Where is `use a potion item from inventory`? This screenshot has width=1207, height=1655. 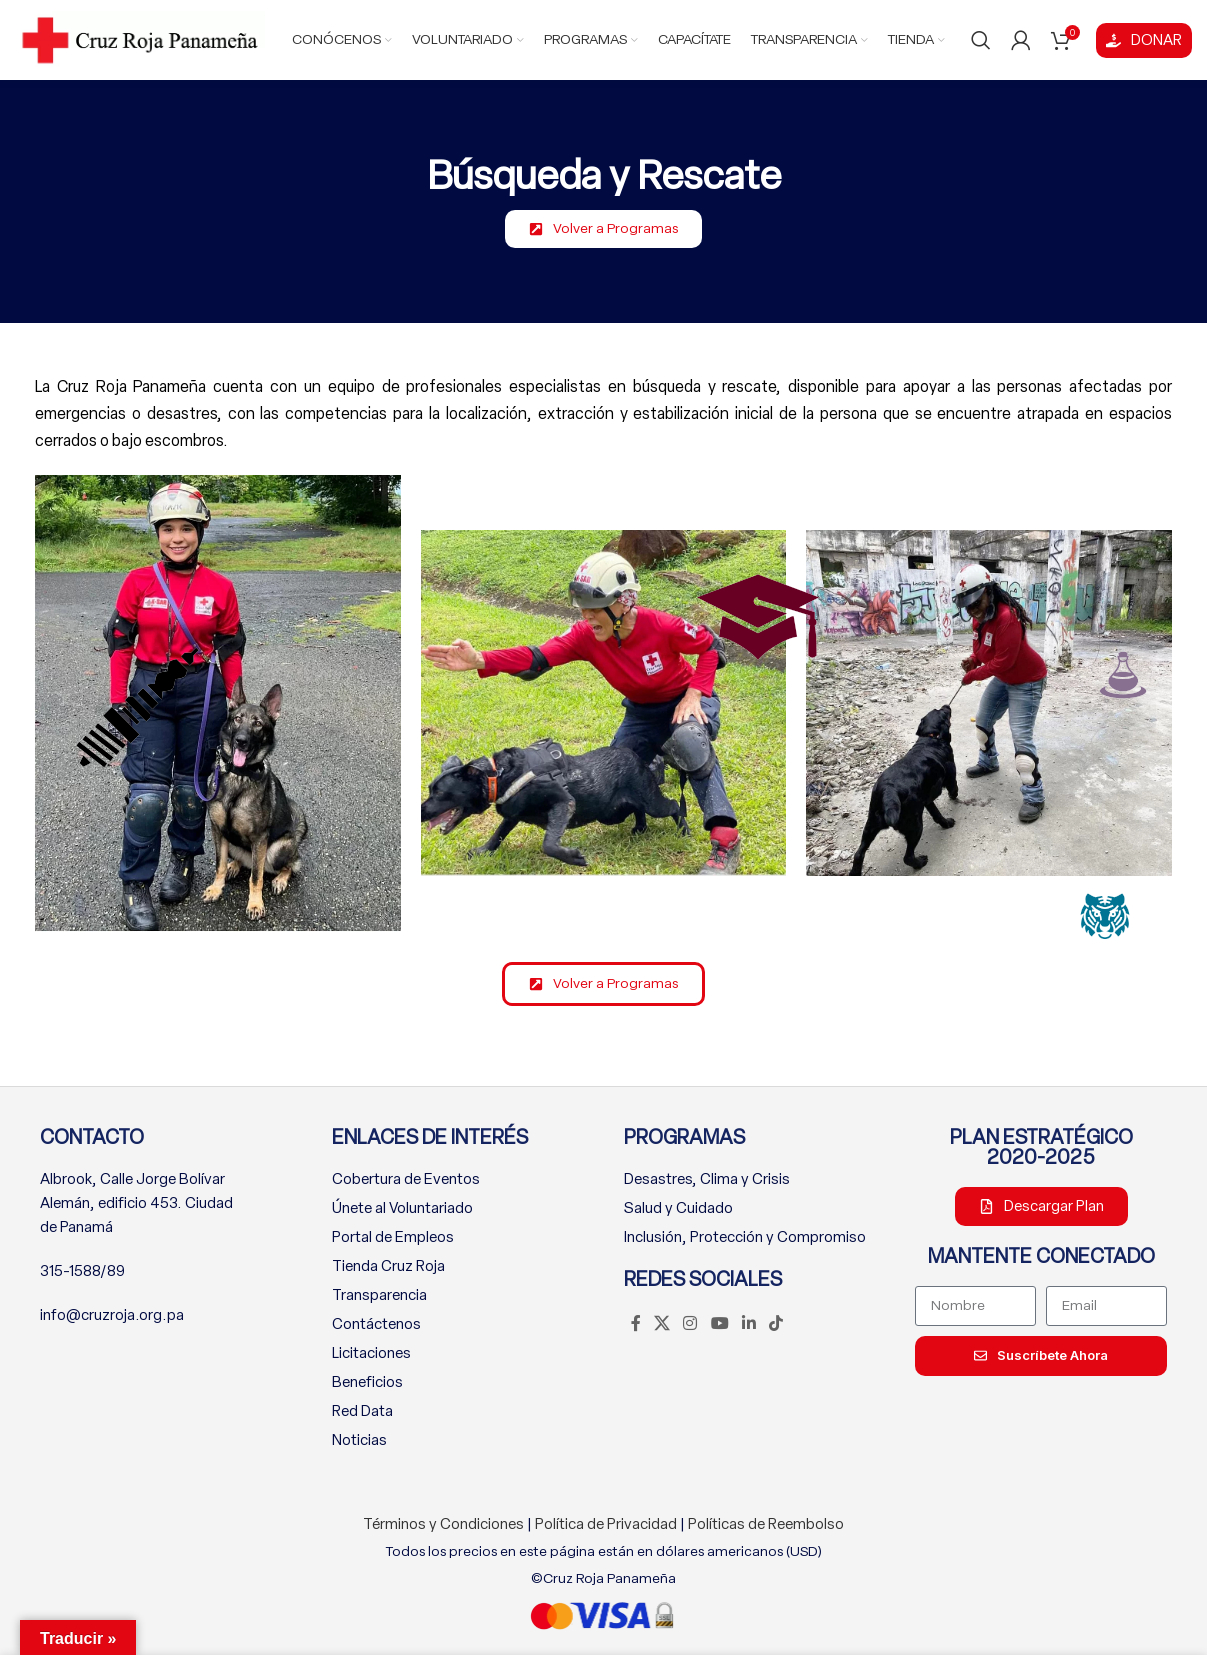
use a potion item from inventory is located at coordinates (1123, 675).